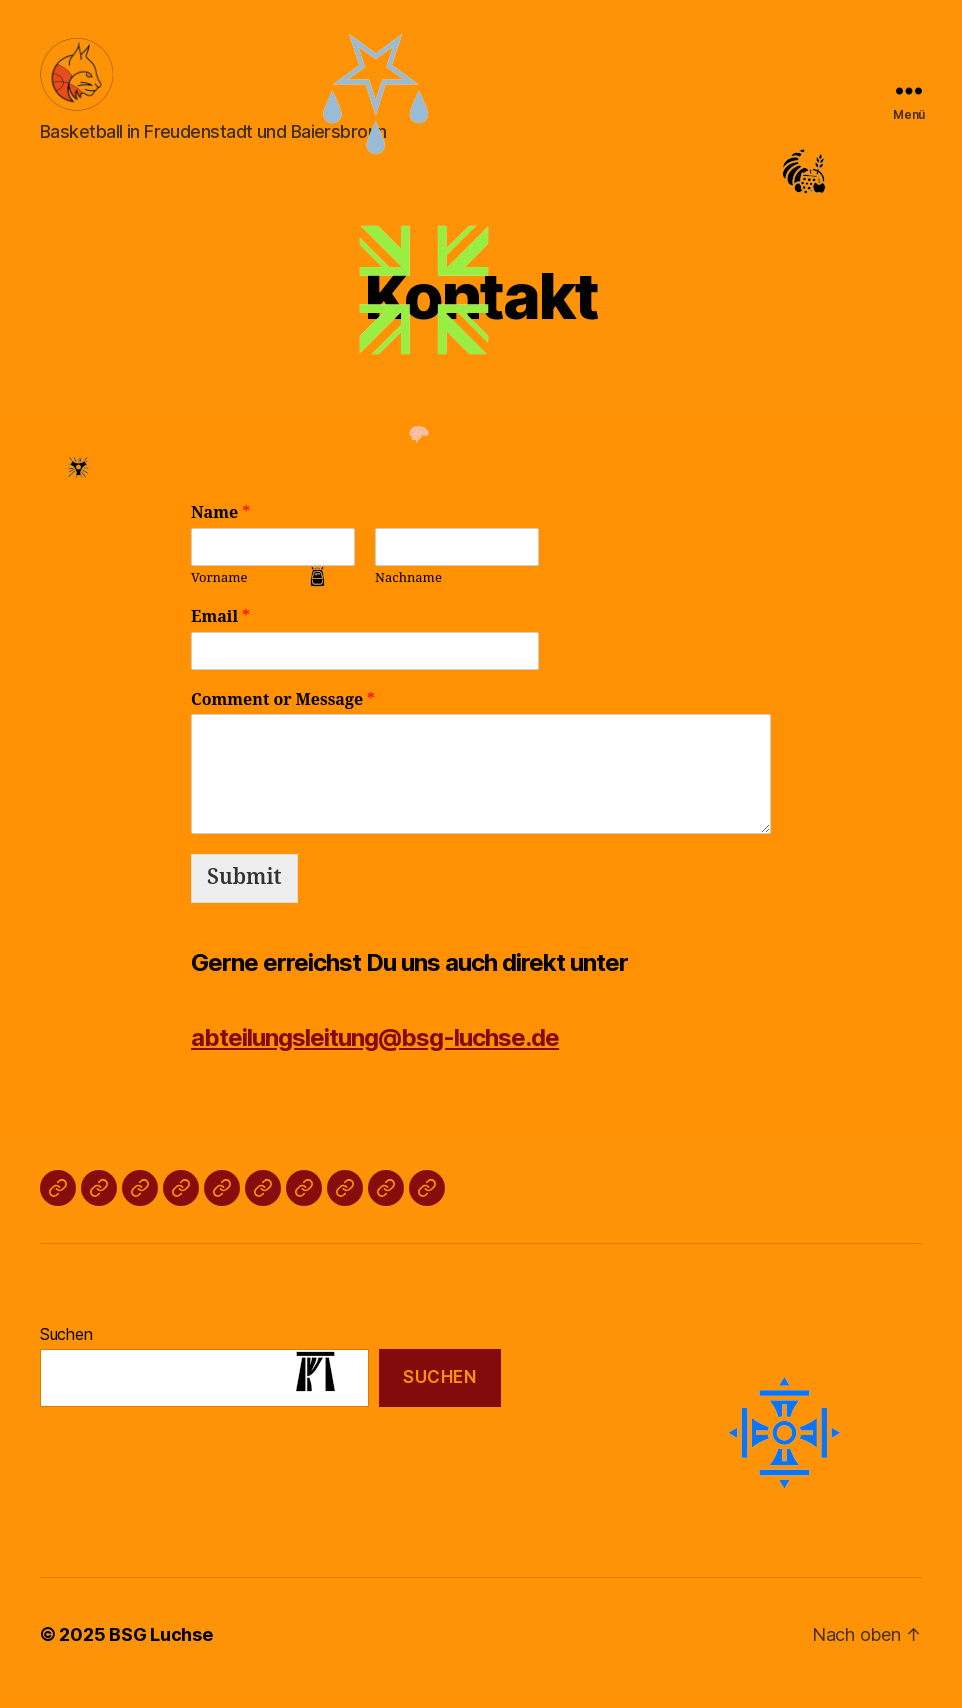 Image resolution: width=962 pixels, height=1708 pixels. Describe the element at coordinates (804, 171) in the screenshot. I see `indicates harvest or abundance theme` at that location.